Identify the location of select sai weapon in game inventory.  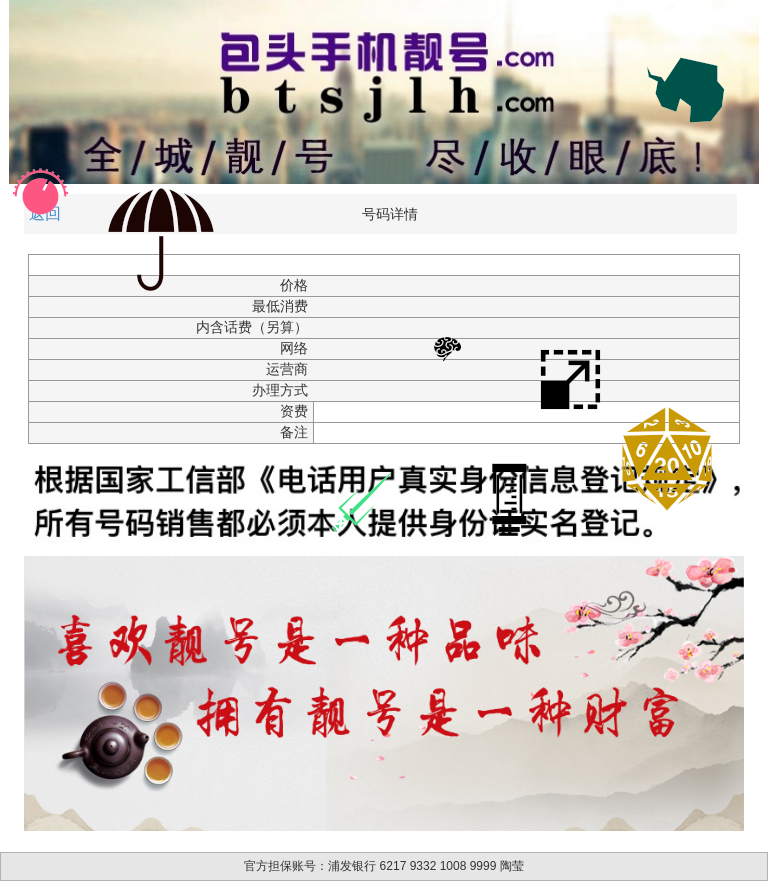
(361, 502).